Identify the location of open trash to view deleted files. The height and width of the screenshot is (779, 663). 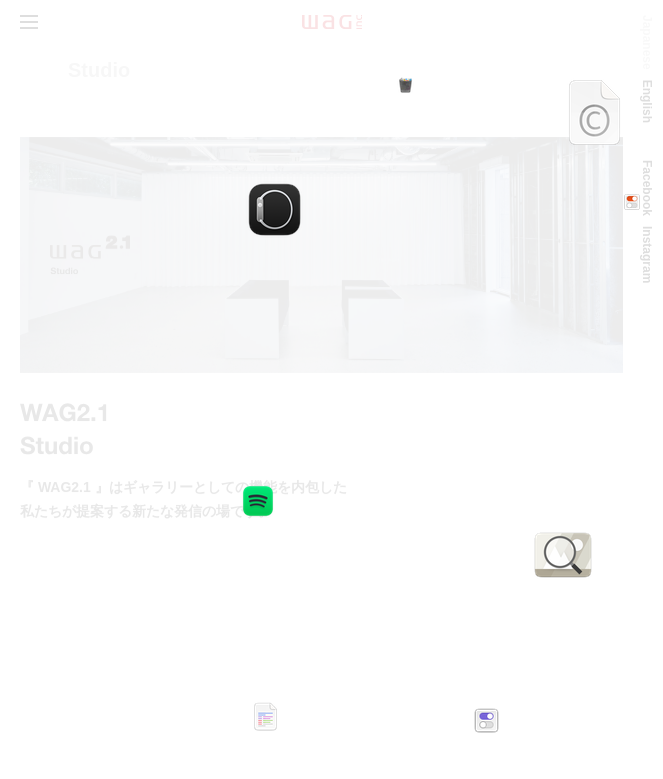
(405, 85).